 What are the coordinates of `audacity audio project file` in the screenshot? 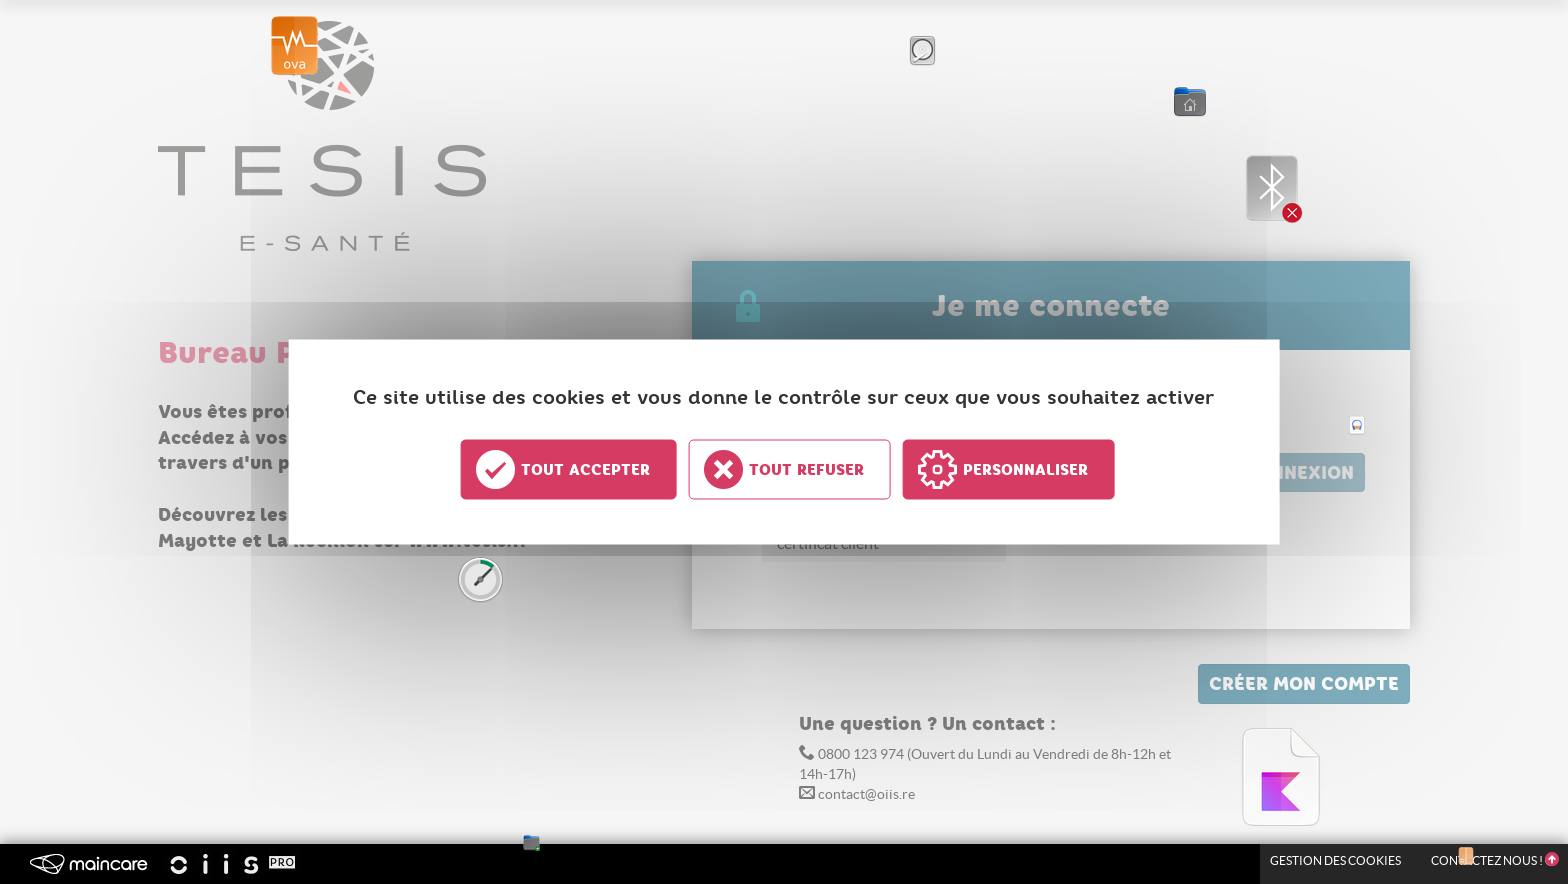 It's located at (1357, 425).